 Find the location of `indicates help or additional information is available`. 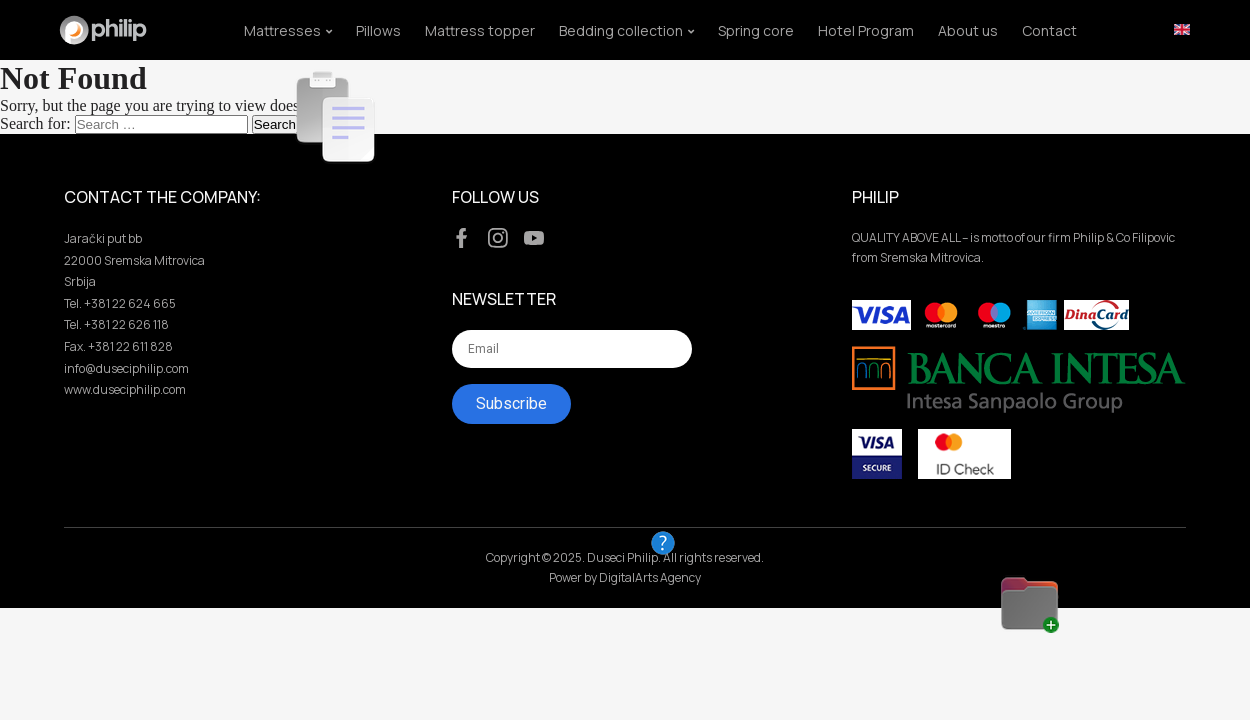

indicates help or additional information is available is located at coordinates (663, 543).